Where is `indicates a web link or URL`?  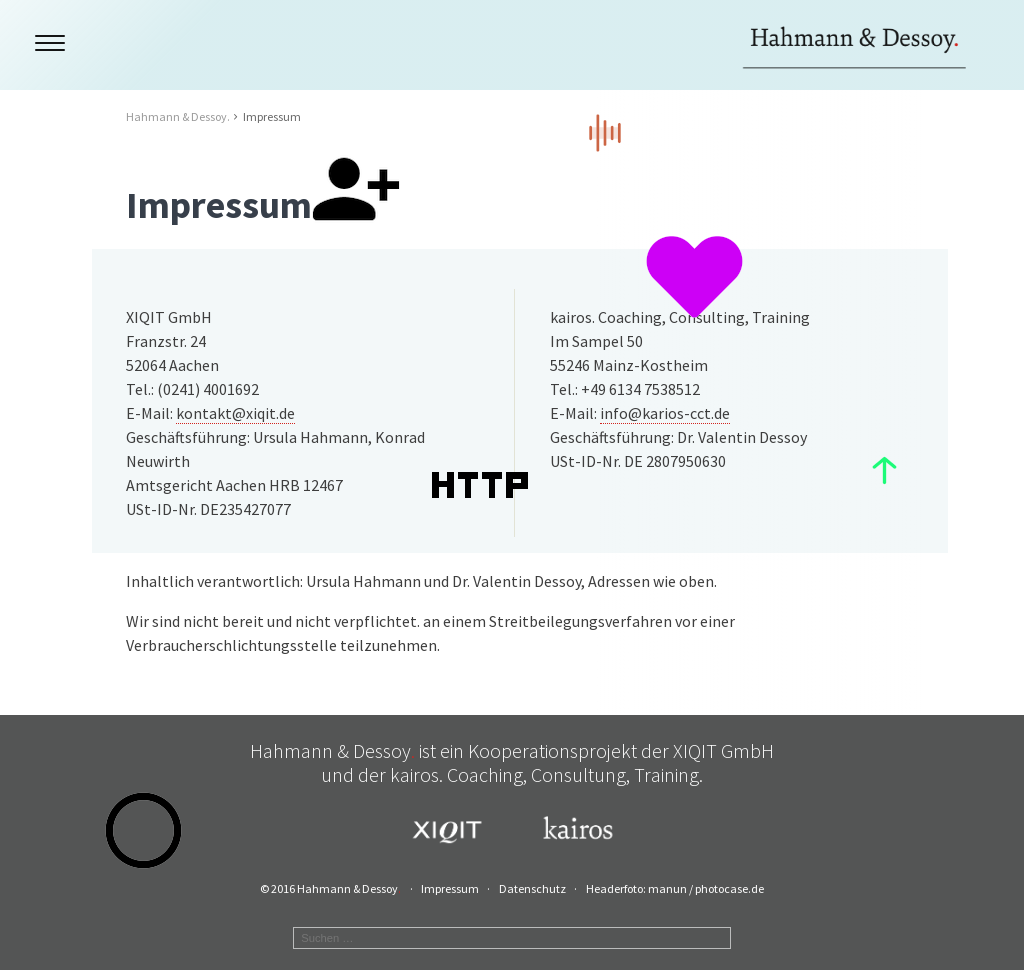 indicates a web link or URL is located at coordinates (480, 485).